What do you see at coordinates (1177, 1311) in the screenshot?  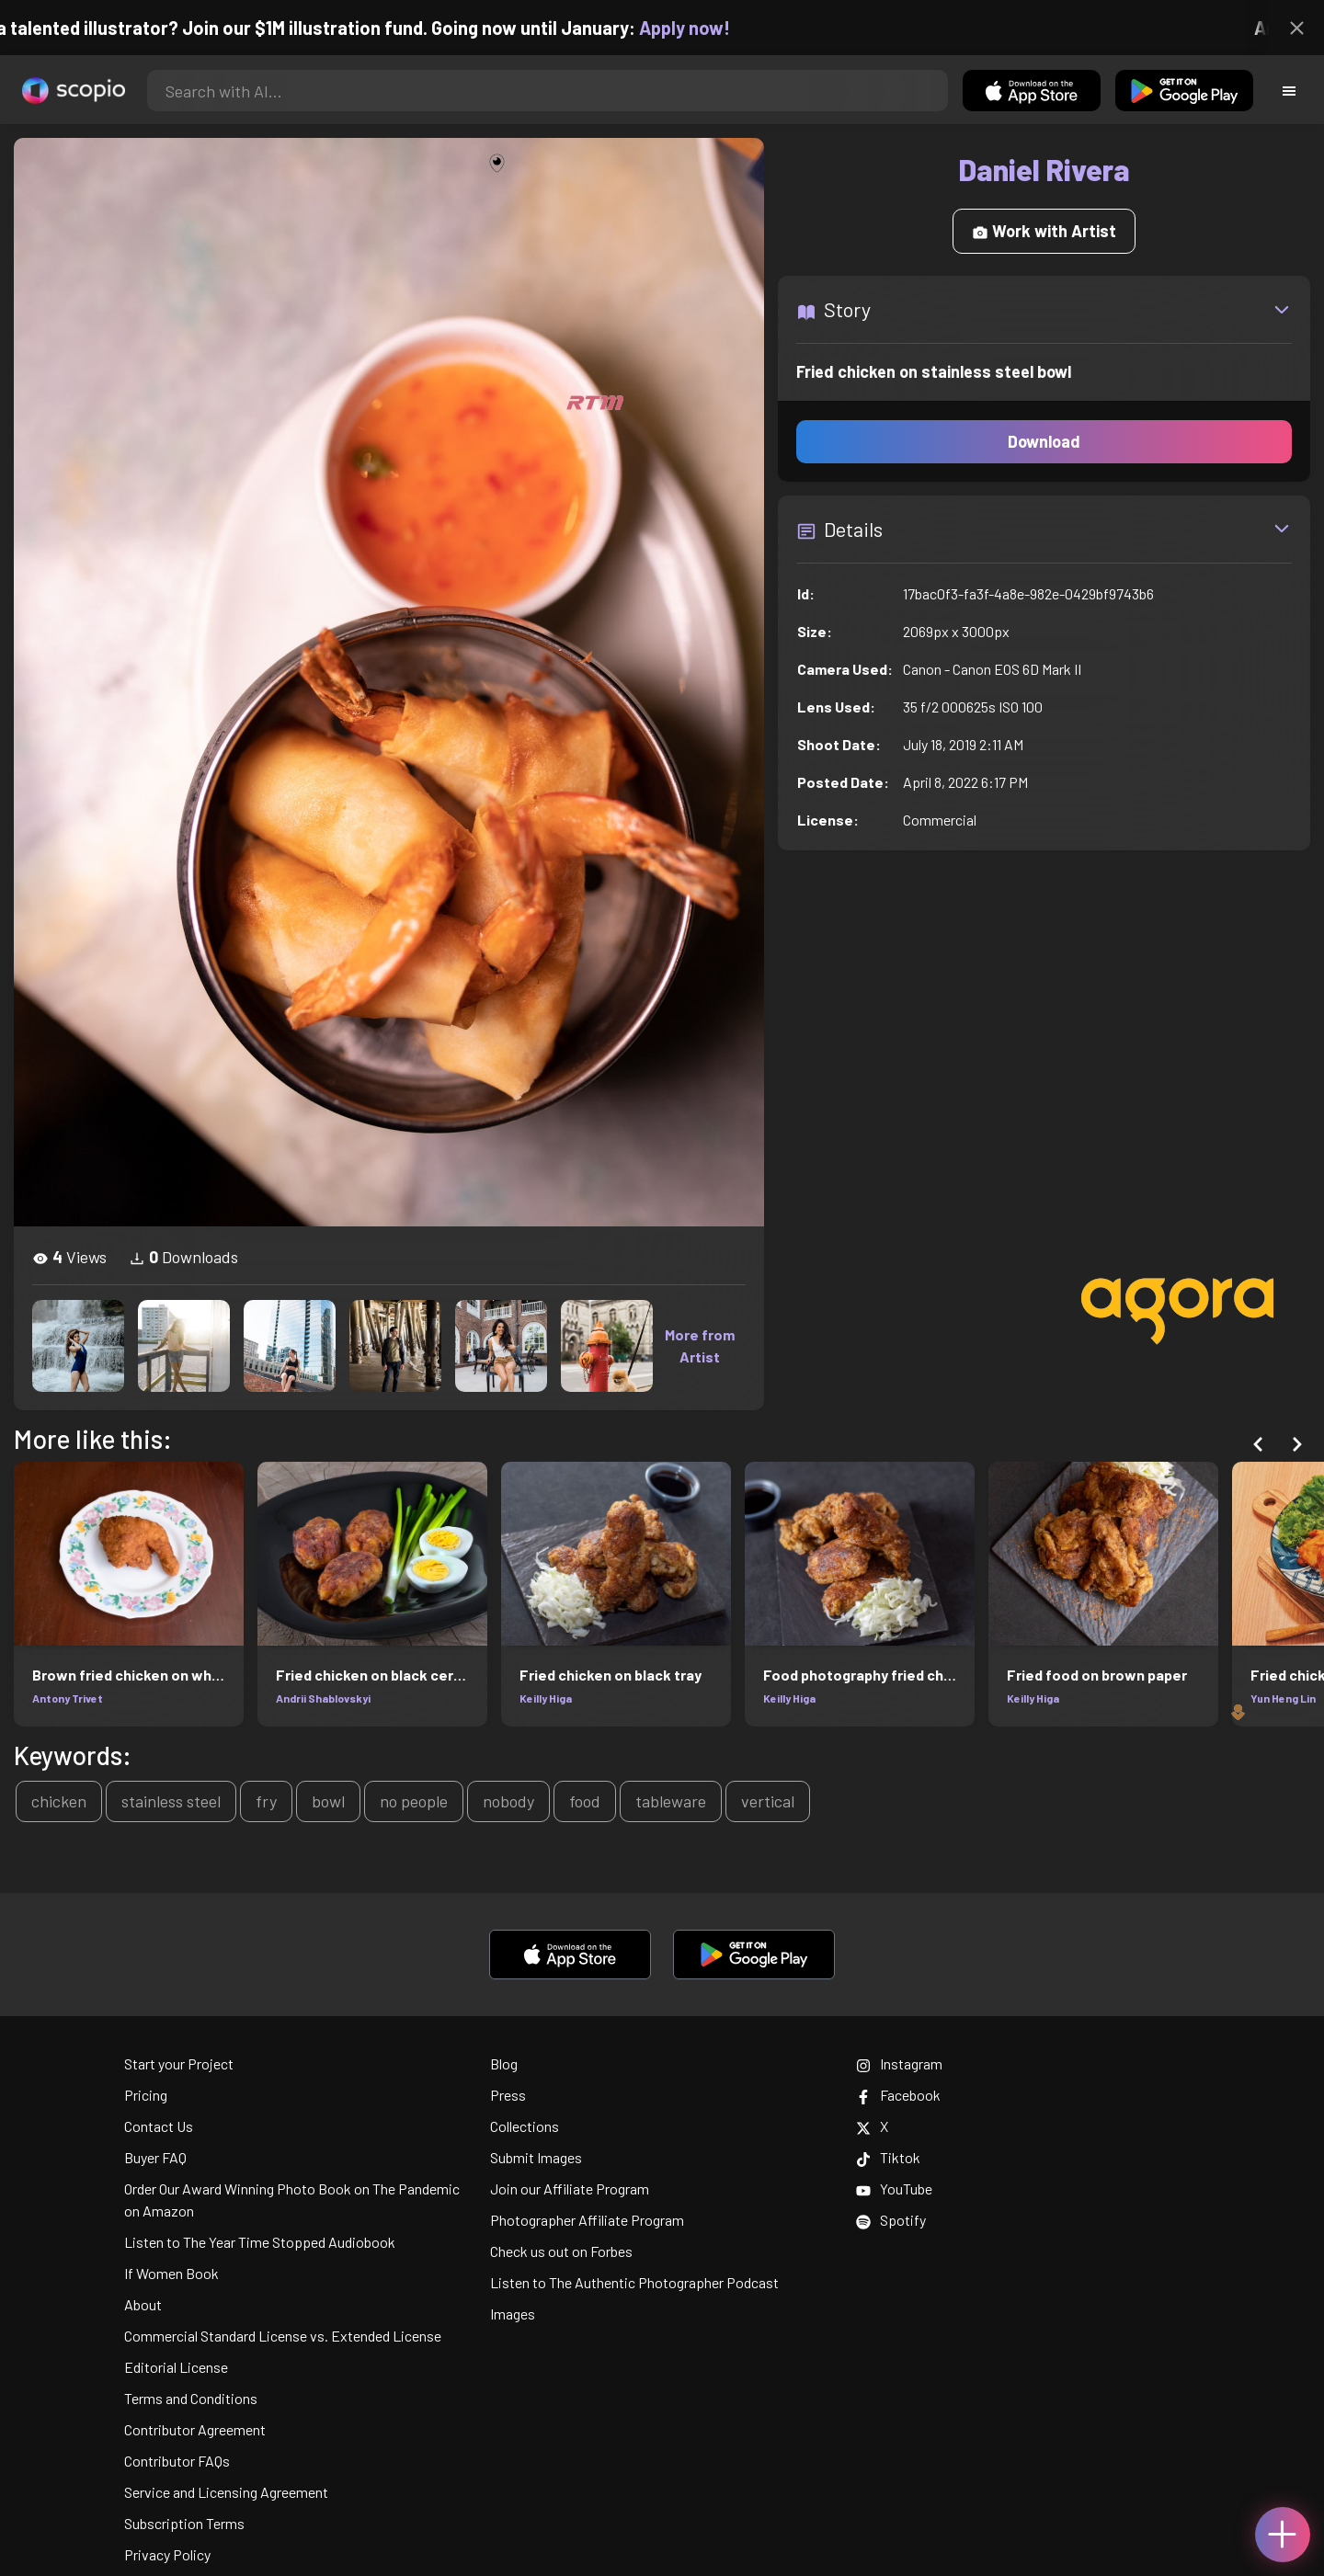 I see `agora brand logo` at bounding box center [1177, 1311].